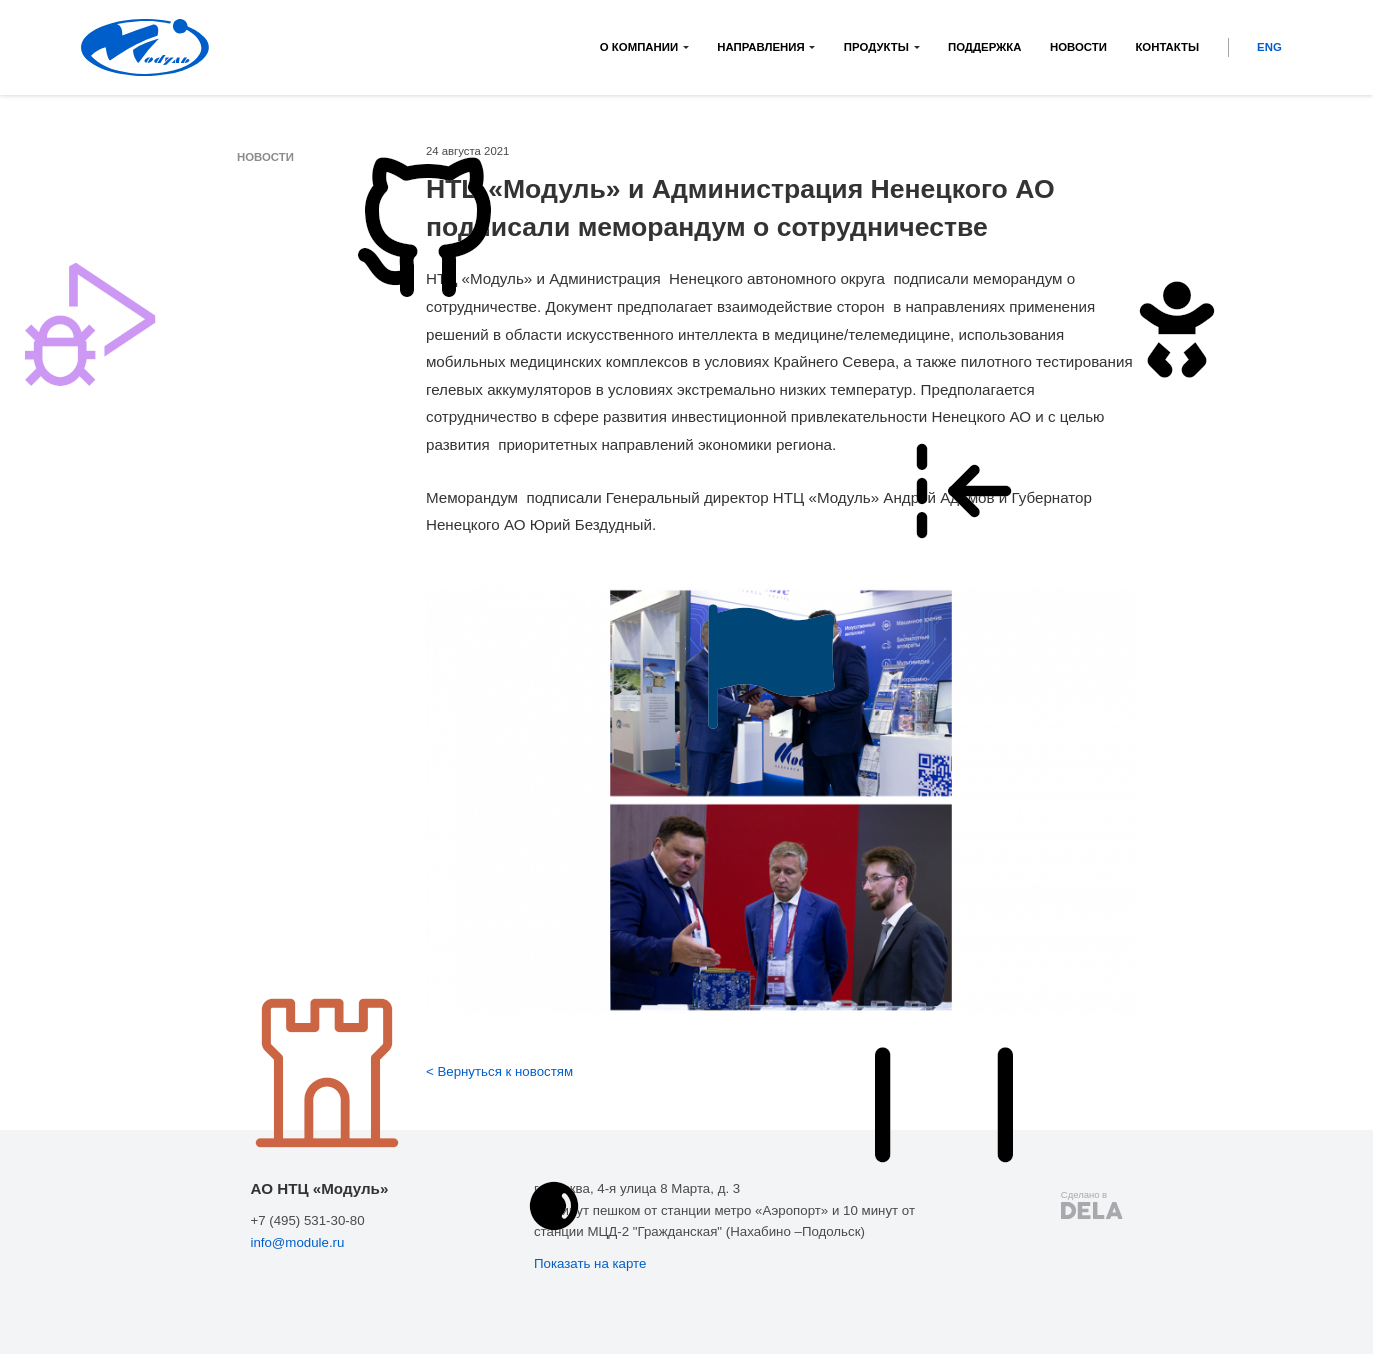  I want to click on apply inner shadow effect to the right side, so click(554, 1206).